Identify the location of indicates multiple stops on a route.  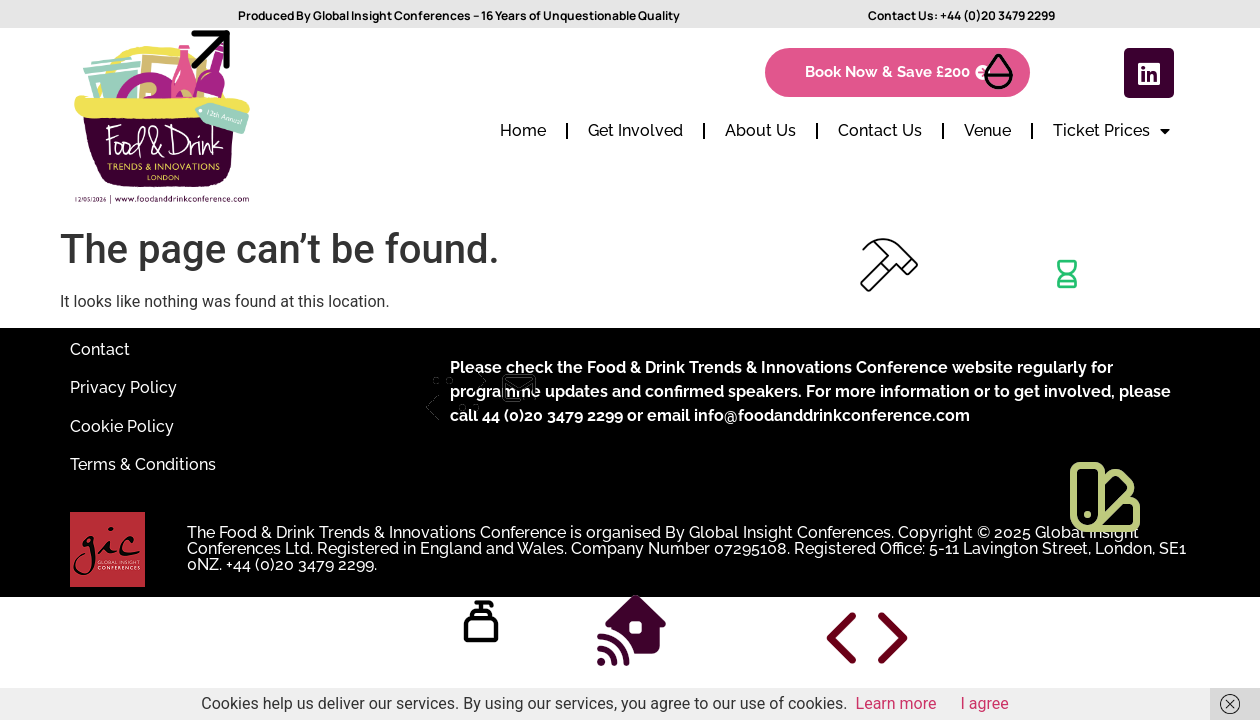
(456, 394).